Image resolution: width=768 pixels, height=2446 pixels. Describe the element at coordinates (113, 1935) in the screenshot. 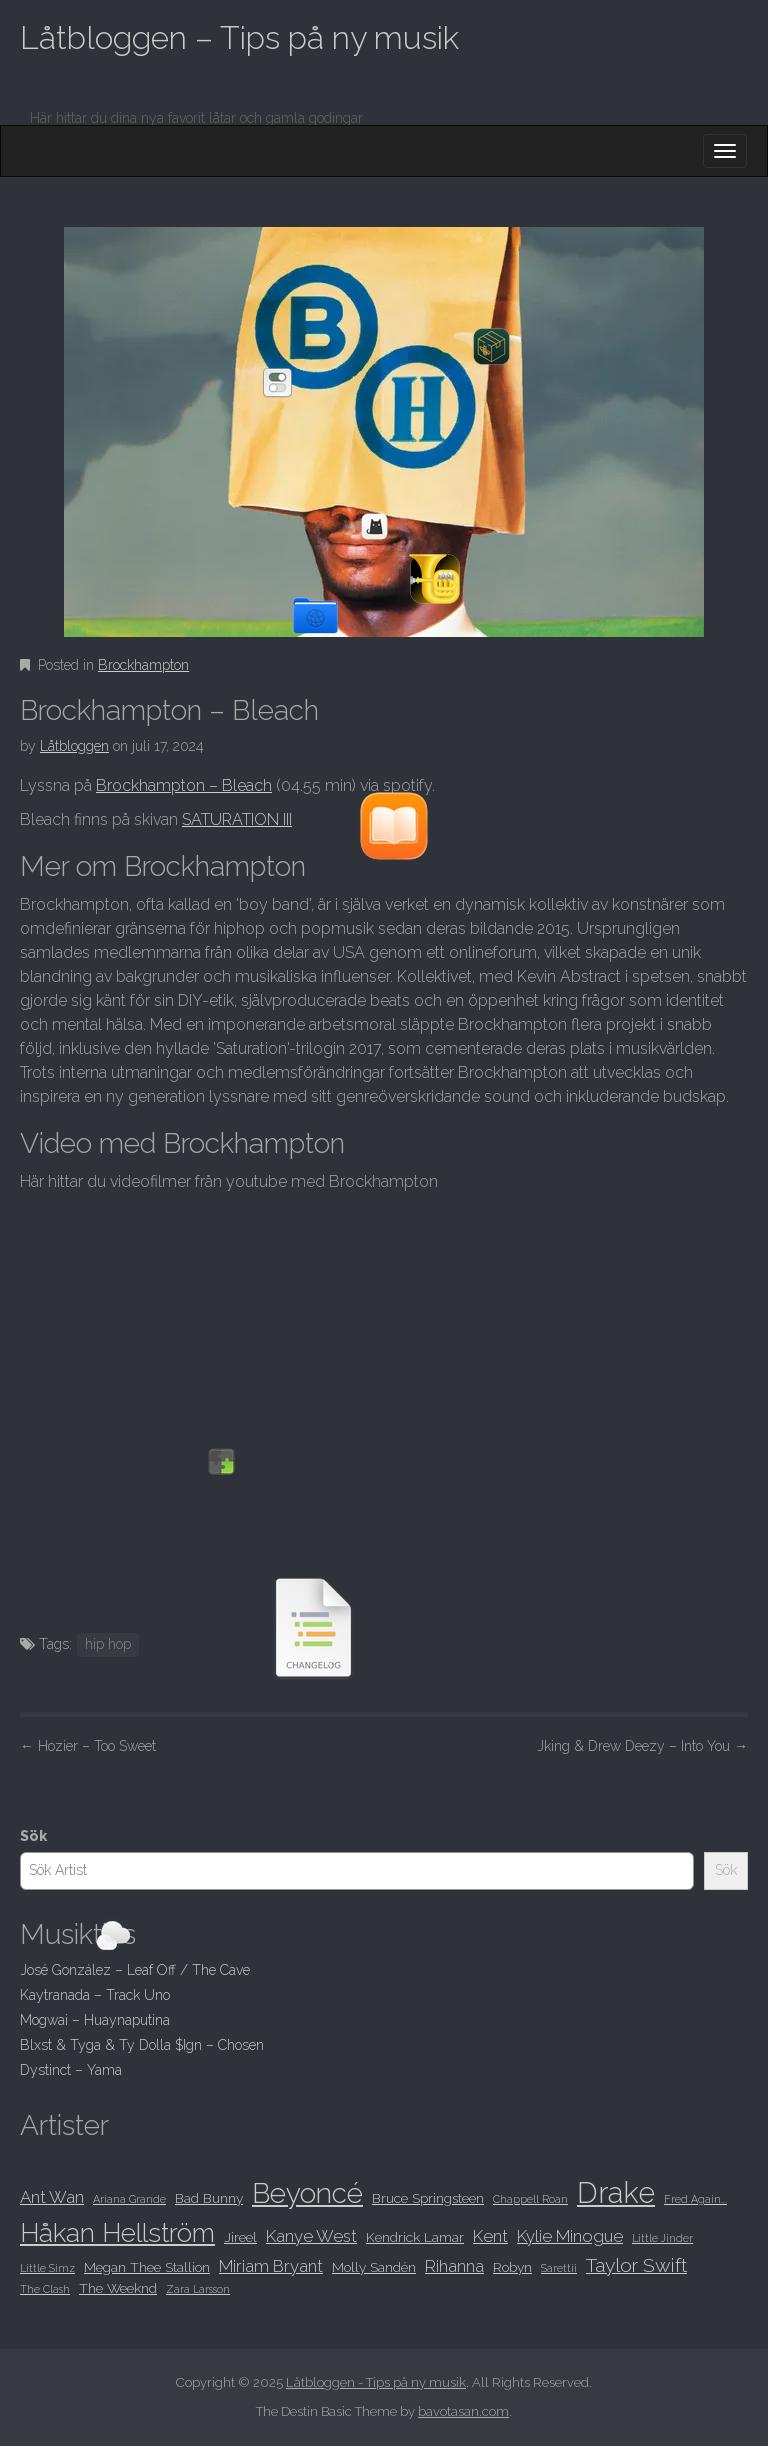

I see `indicates cloudy weather conditions` at that location.